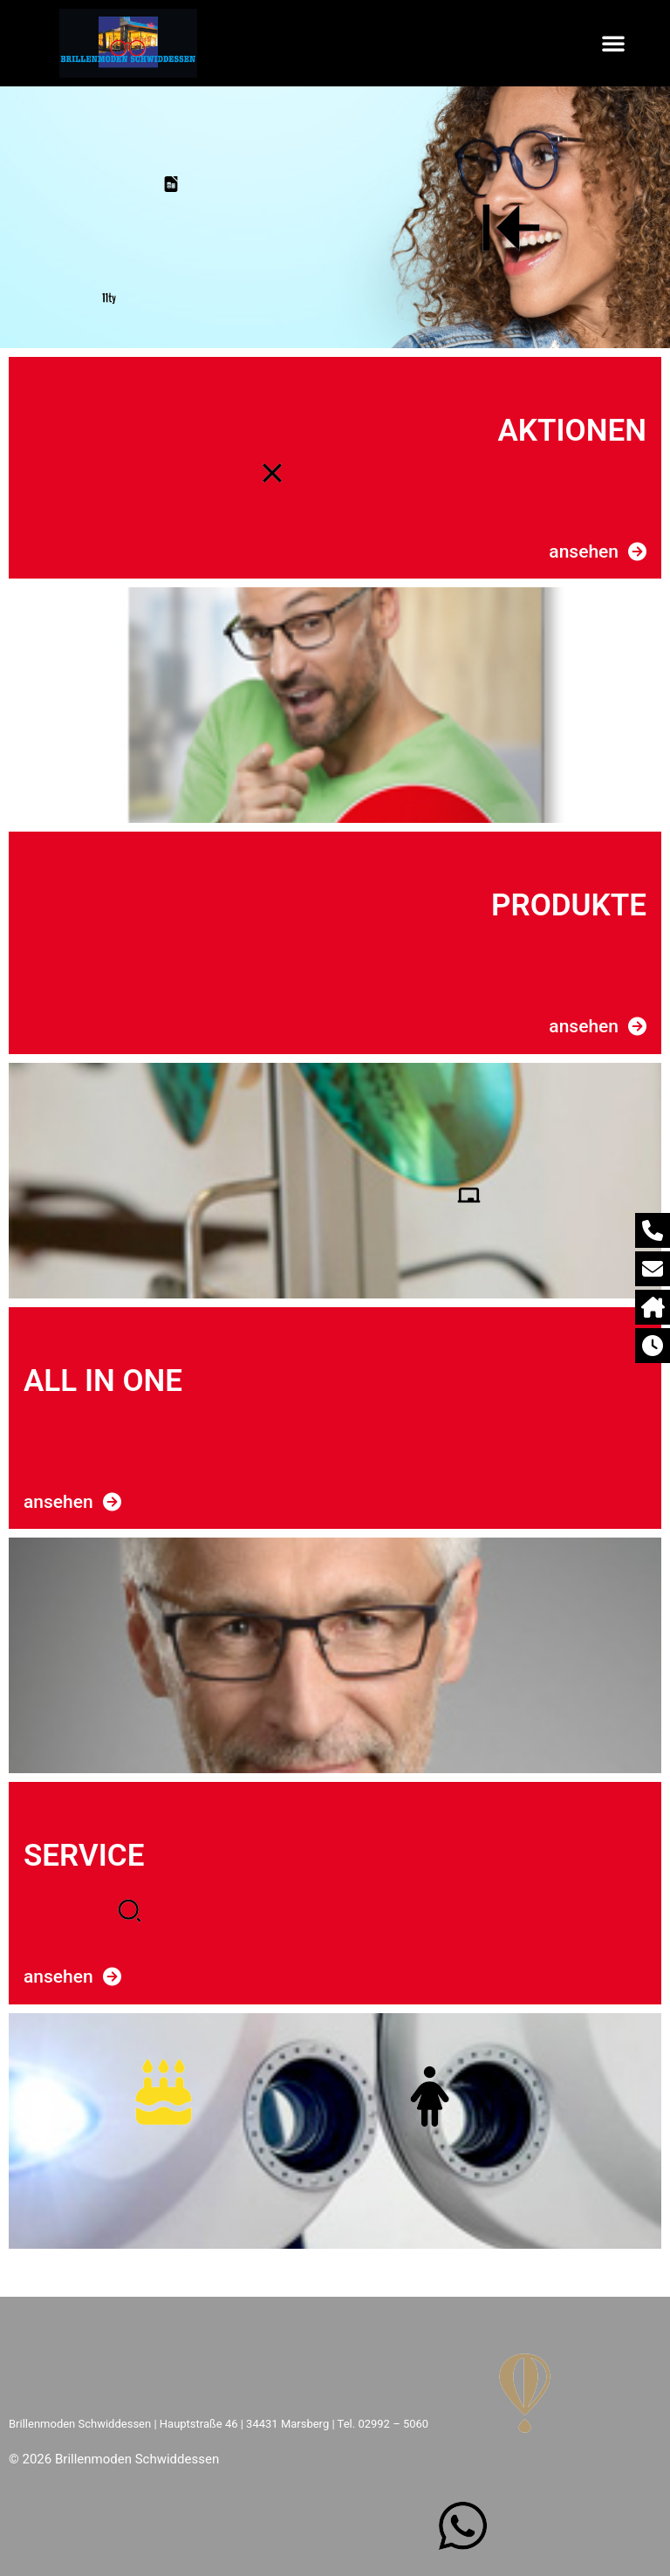  I want to click on 11ty (Eleventy) static site generator logo, so click(109, 298).